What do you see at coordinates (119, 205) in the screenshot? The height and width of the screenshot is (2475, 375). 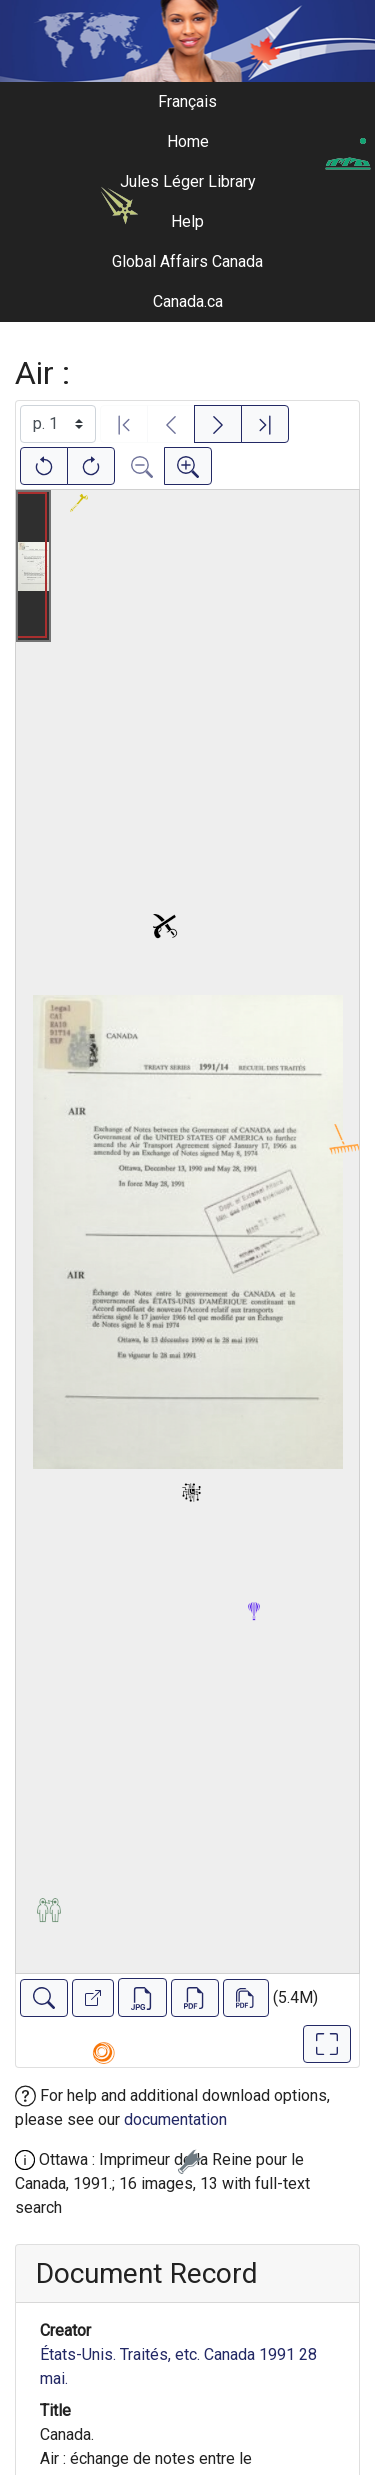 I see `attack or throw weapon action` at bounding box center [119, 205].